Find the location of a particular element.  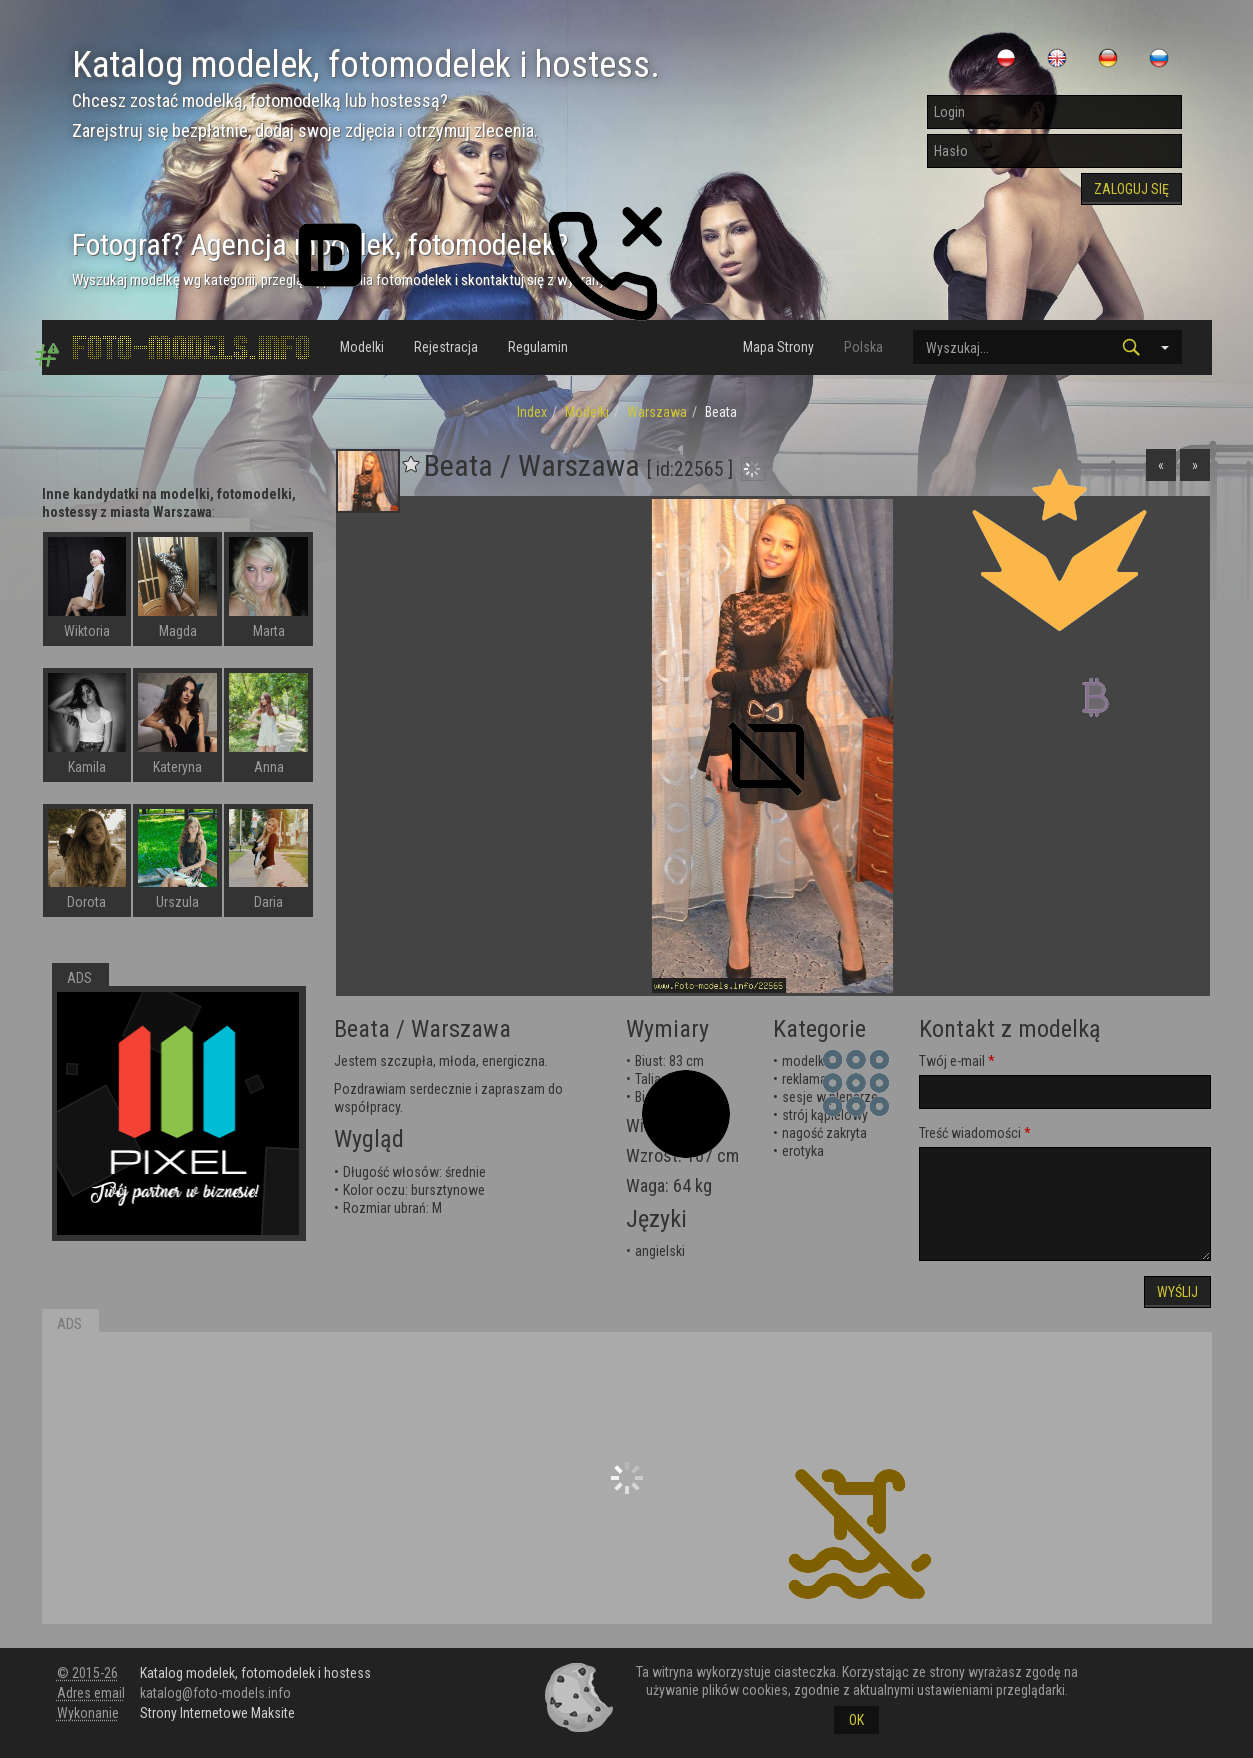

pool closed or unavailable is located at coordinates (860, 1534).